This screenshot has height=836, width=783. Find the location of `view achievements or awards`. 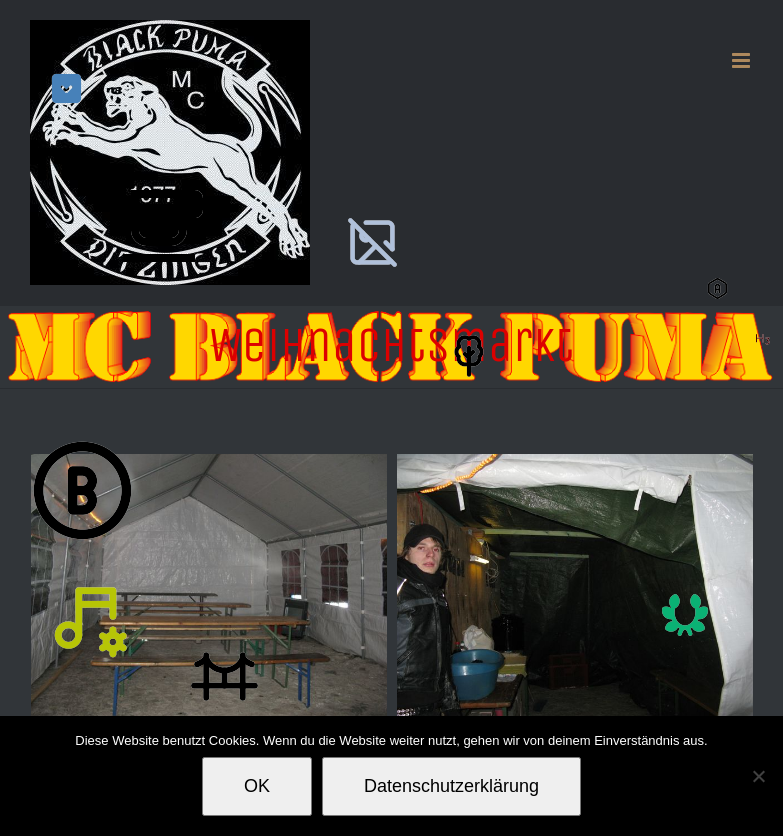

view achievements or awards is located at coordinates (685, 615).